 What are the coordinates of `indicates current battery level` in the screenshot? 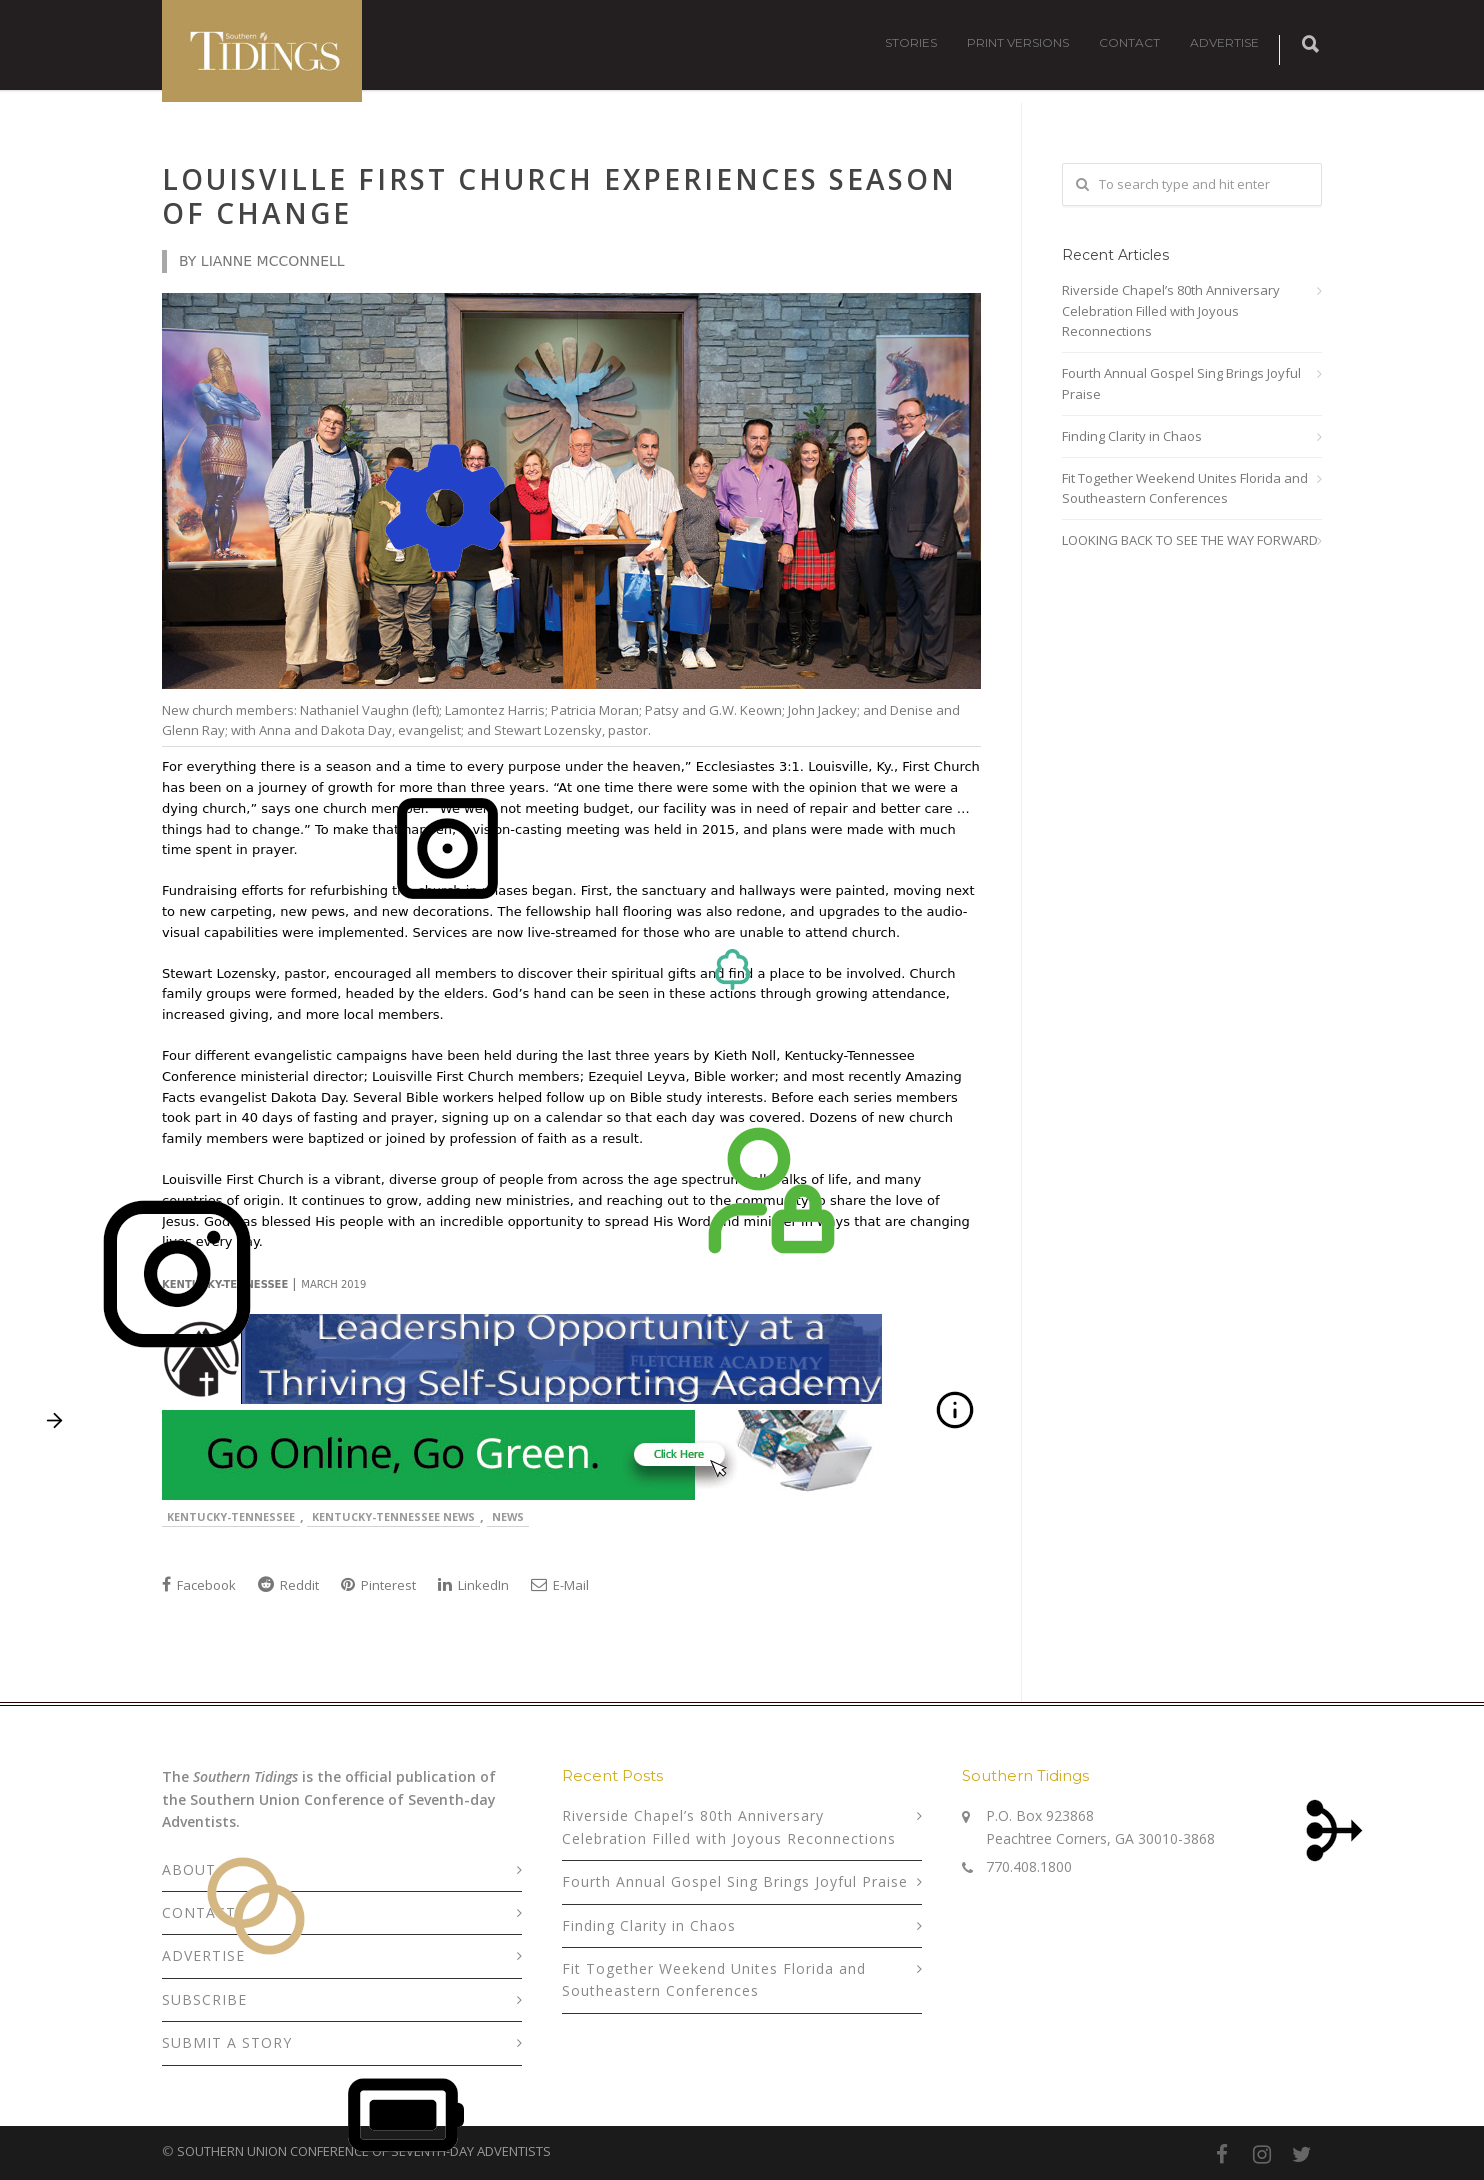 It's located at (403, 2115).